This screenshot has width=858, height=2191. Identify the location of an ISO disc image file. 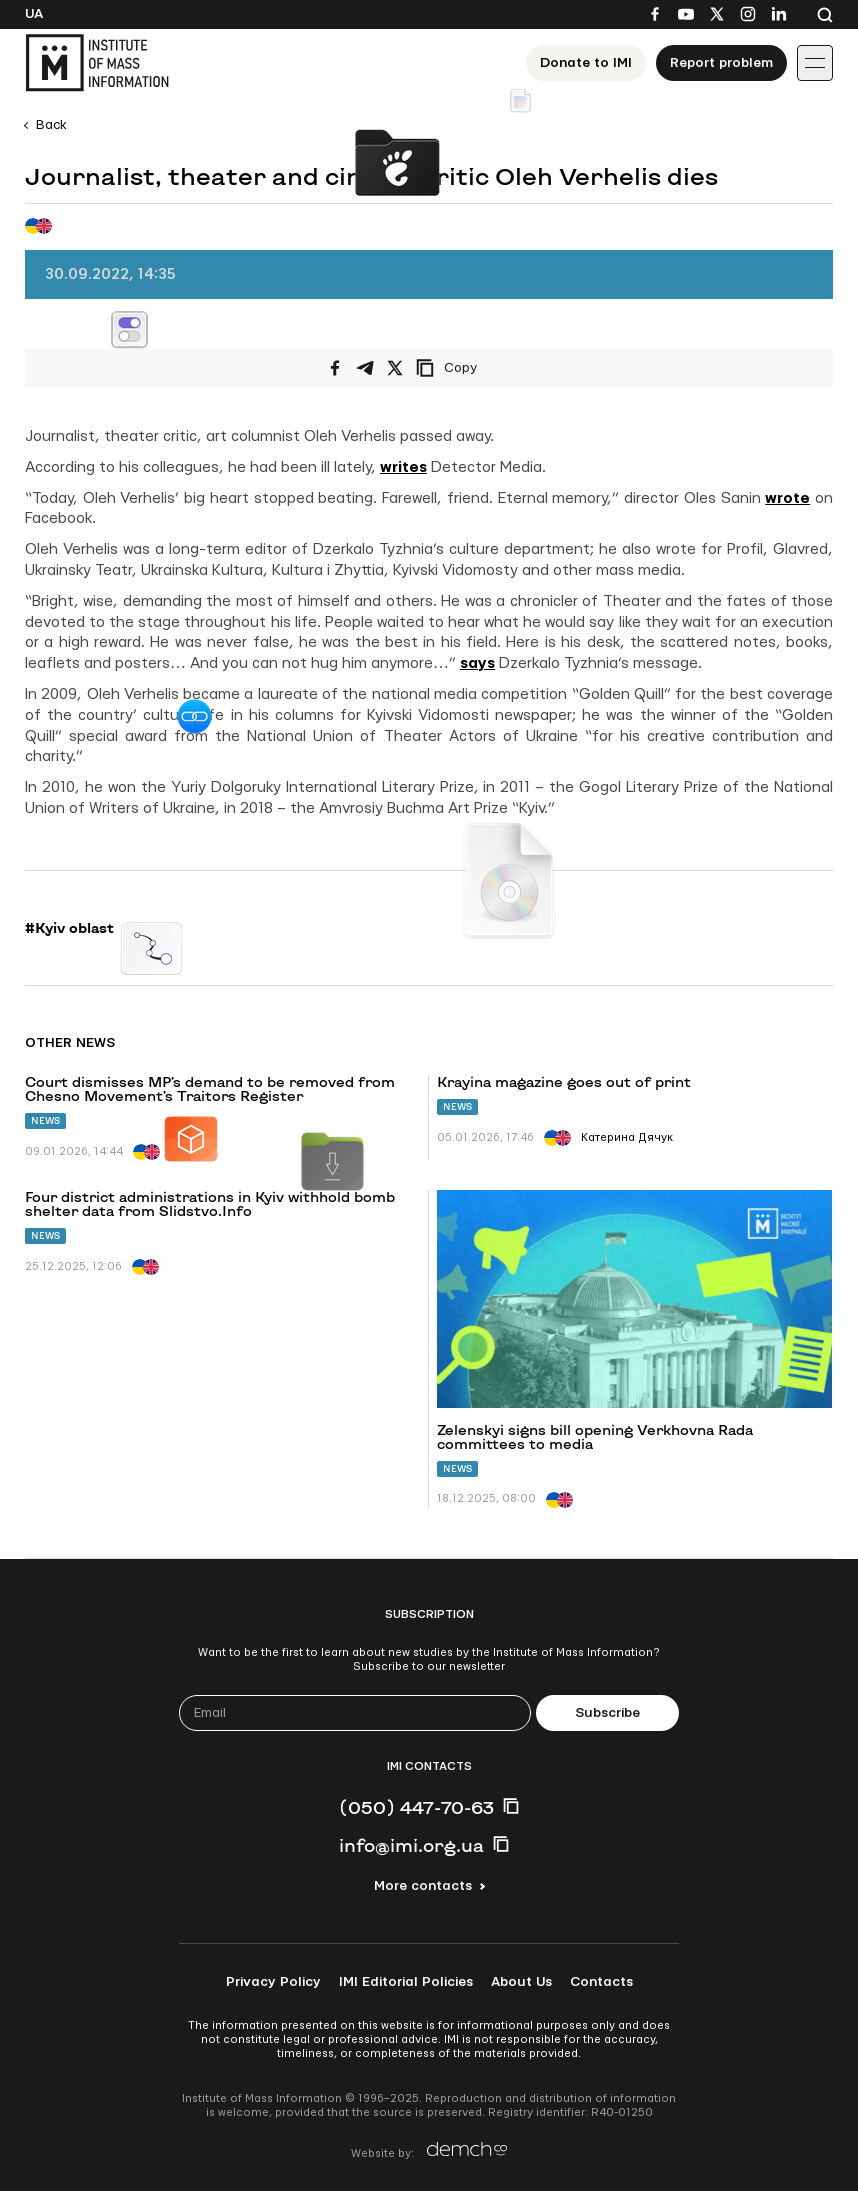
(509, 881).